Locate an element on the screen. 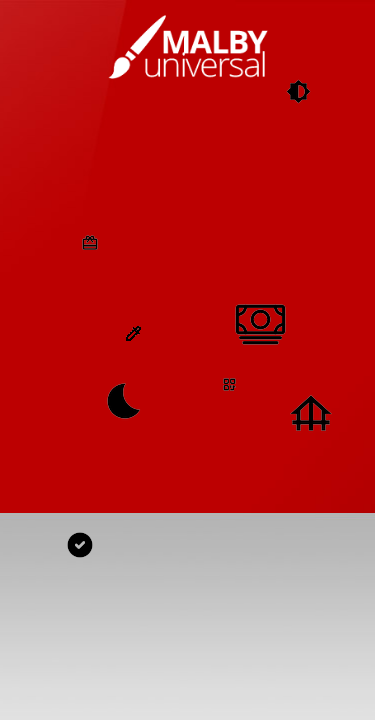  redeem a gift card or voucher is located at coordinates (90, 243).